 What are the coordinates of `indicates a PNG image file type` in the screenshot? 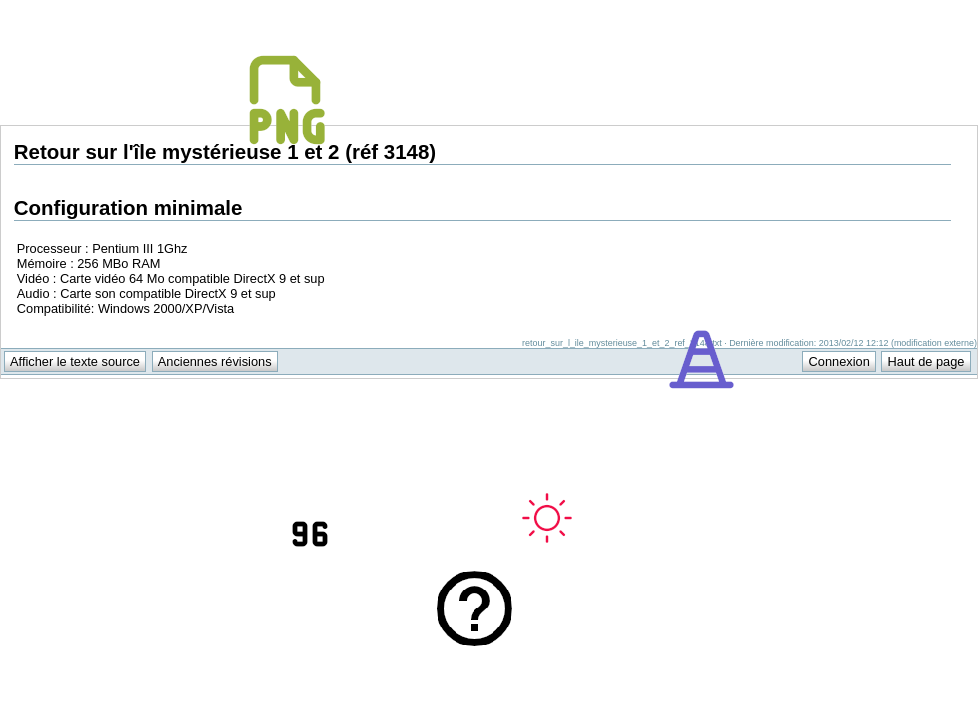 It's located at (285, 100).